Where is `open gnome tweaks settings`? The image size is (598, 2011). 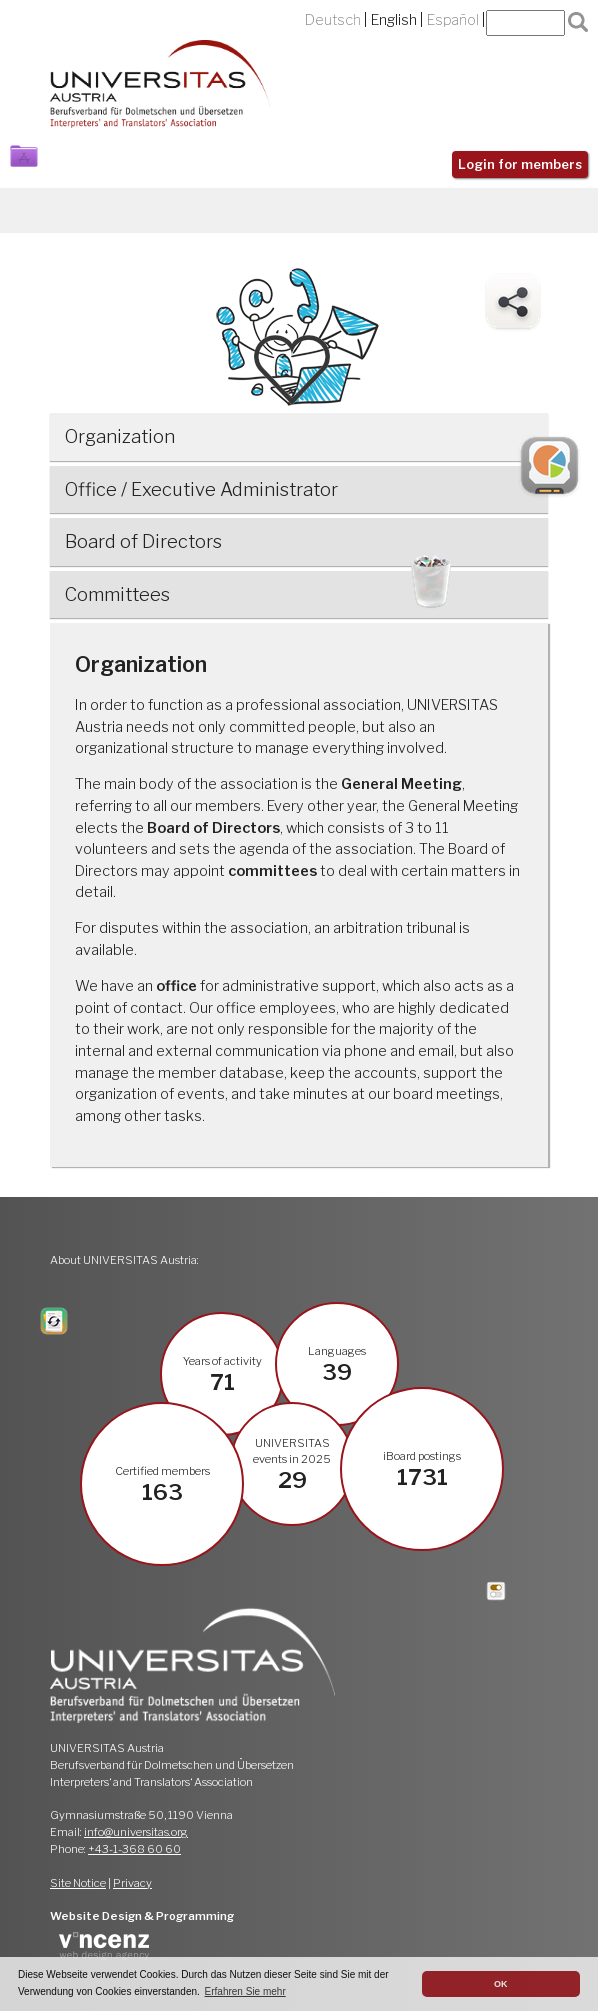 open gnome tweaks settings is located at coordinates (496, 1591).